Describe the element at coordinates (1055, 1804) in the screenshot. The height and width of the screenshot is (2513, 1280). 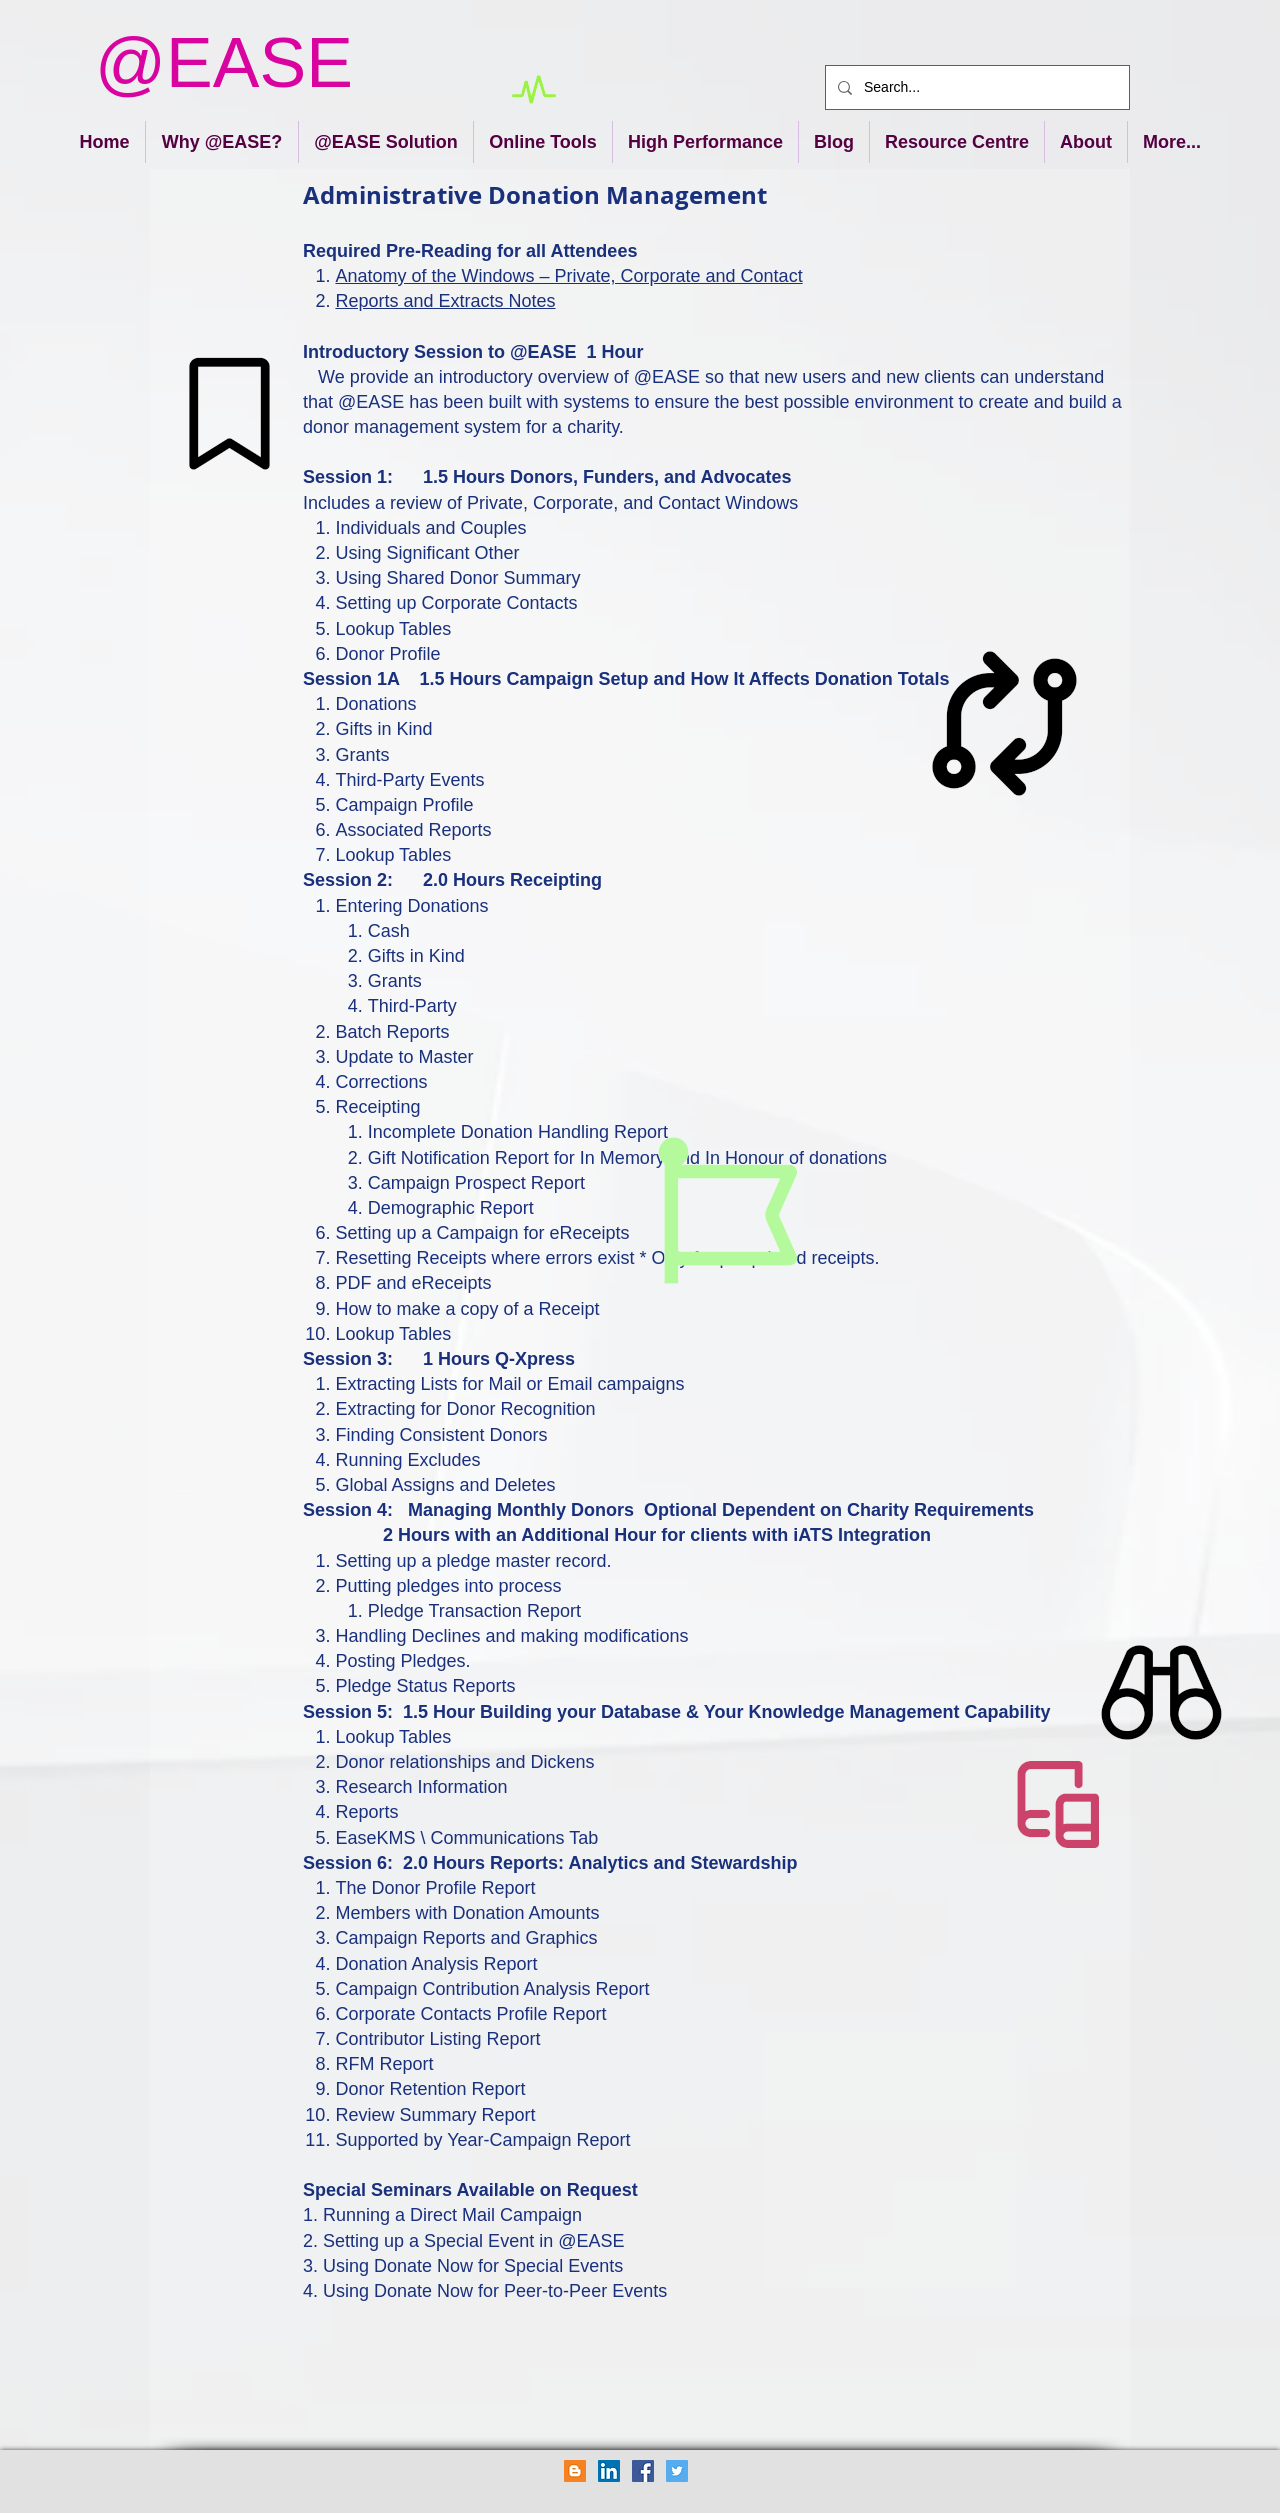
I see `clone a repository` at that location.